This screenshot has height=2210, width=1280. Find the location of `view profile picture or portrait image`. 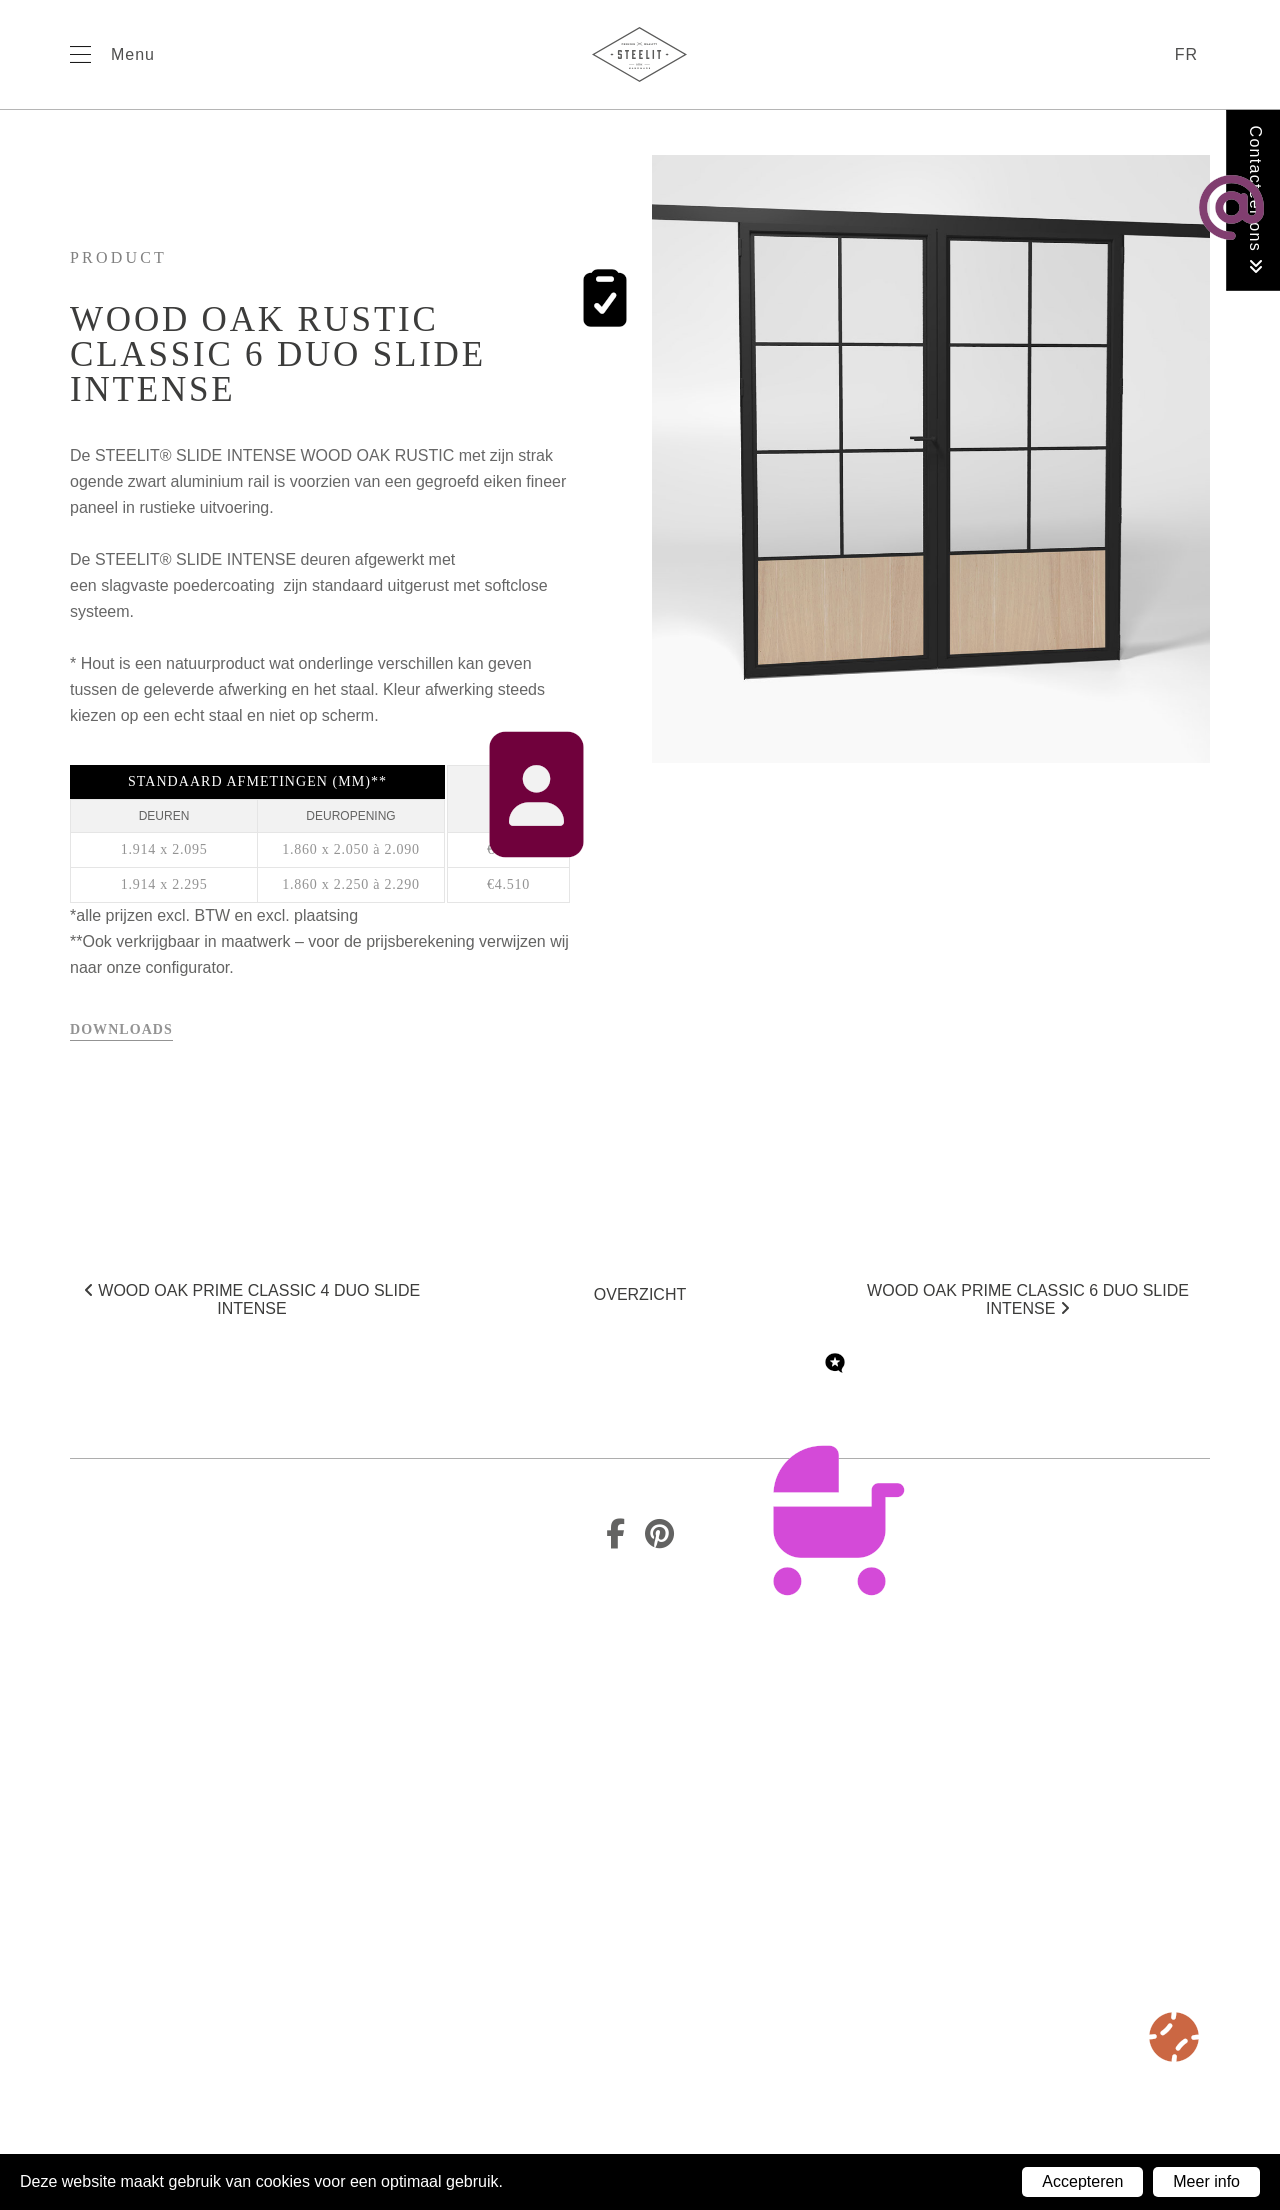

view profile picture or portrait image is located at coordinates (536, 794).